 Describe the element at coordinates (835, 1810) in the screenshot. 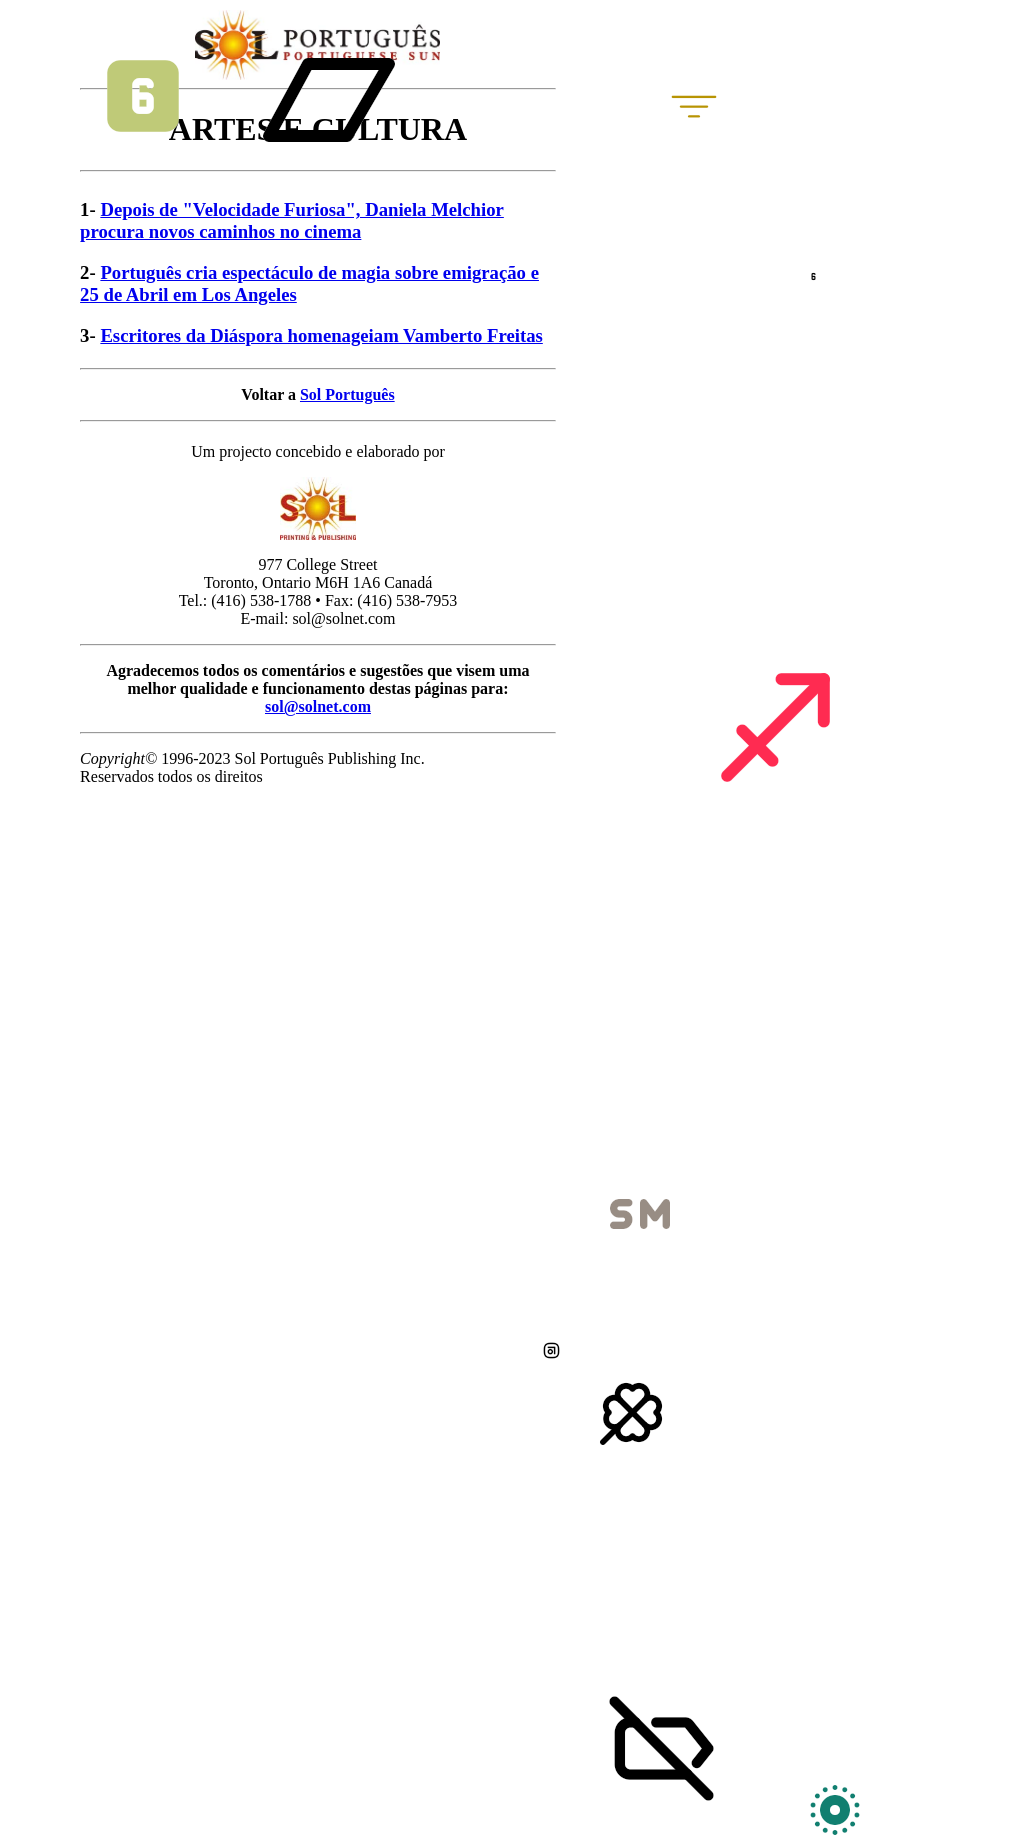

I see `indicates live photo mode is active` at that location.